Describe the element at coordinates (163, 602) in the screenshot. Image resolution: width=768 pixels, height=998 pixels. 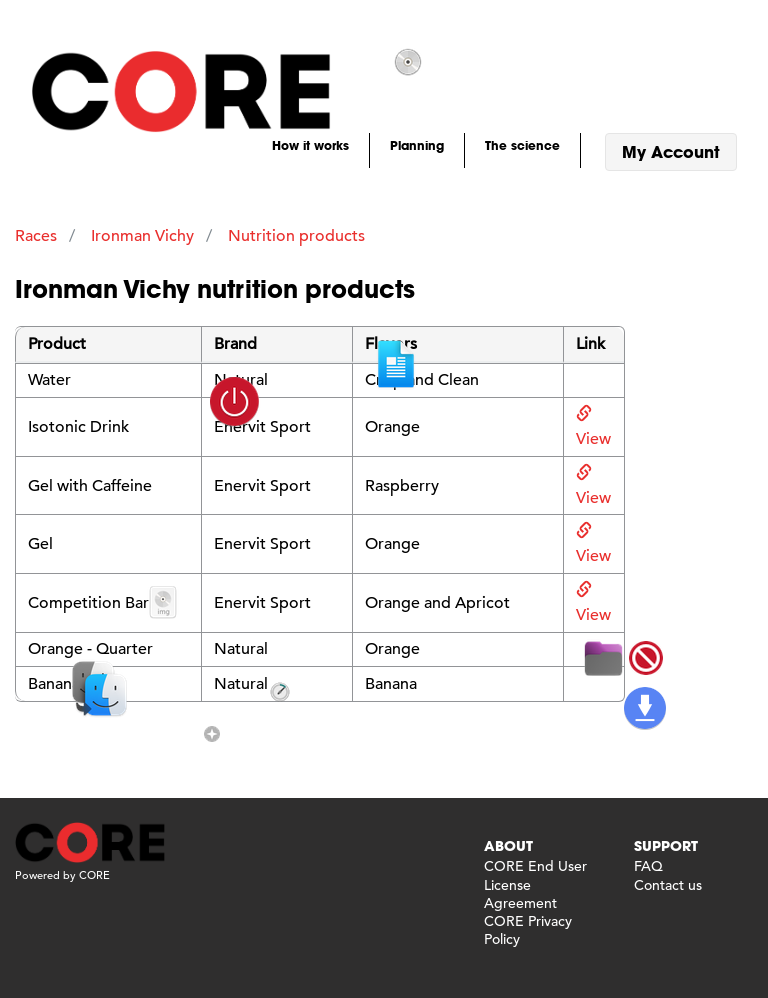
I see `raw disk image file type indicator` at that location.